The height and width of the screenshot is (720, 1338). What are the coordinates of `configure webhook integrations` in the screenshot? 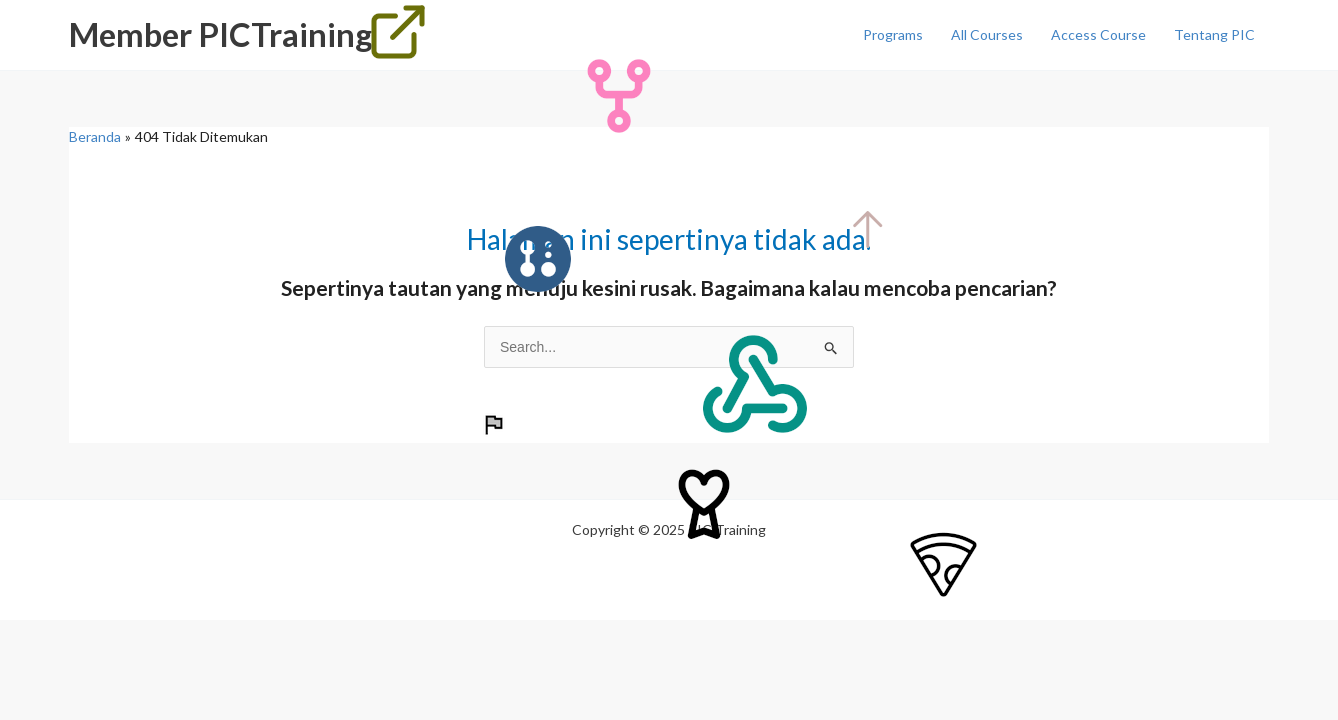 It's located at (755, 384).